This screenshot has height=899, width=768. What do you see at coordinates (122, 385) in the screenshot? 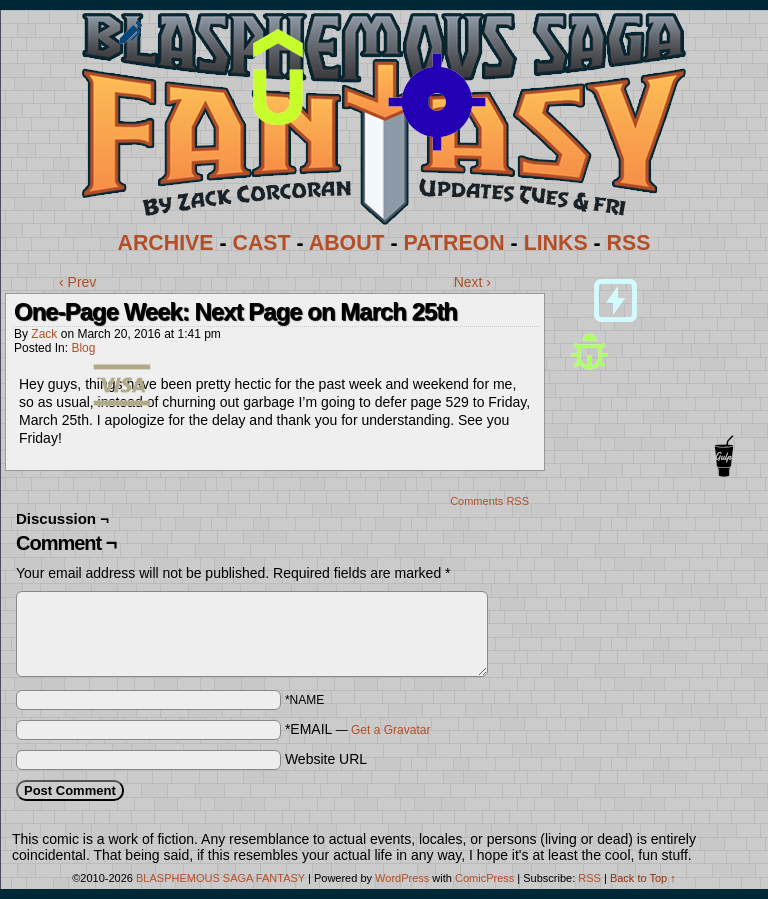
I see `visa card accepted as payment method` at bounding box center [122, 385].